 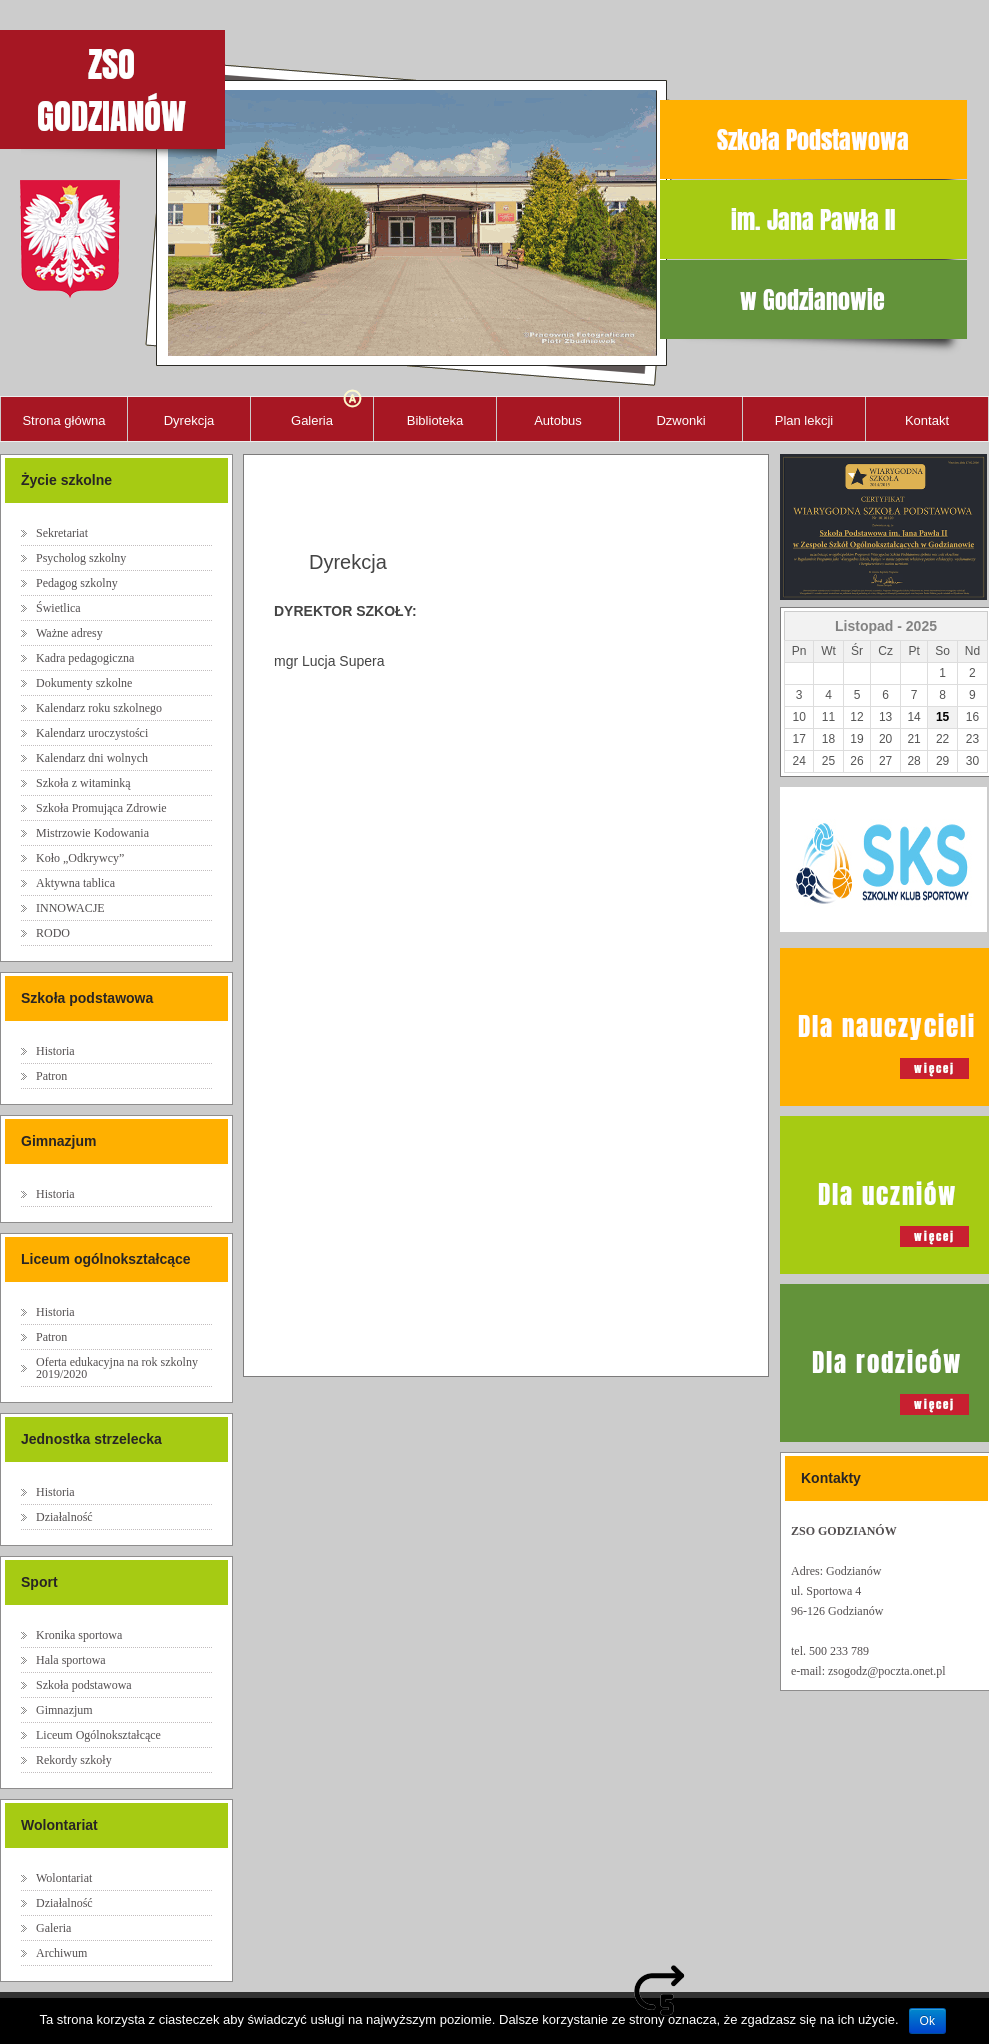 What do you see at coordinates (352, 398) in the screenshot?
I see `xbox controller A button indicator` at bounding box center [352, 398].